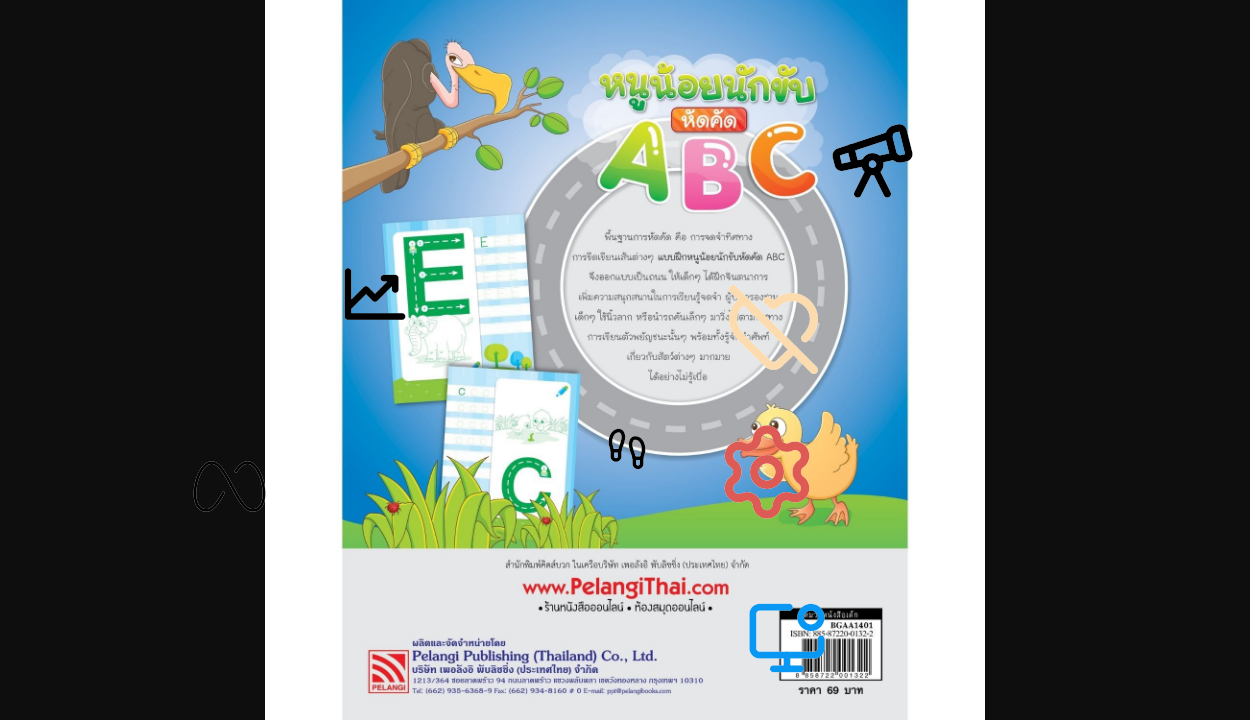 Image resolution: width=1250 pixels, height=720 pixels. I want to click on remove from favorites, so click(773, 329).